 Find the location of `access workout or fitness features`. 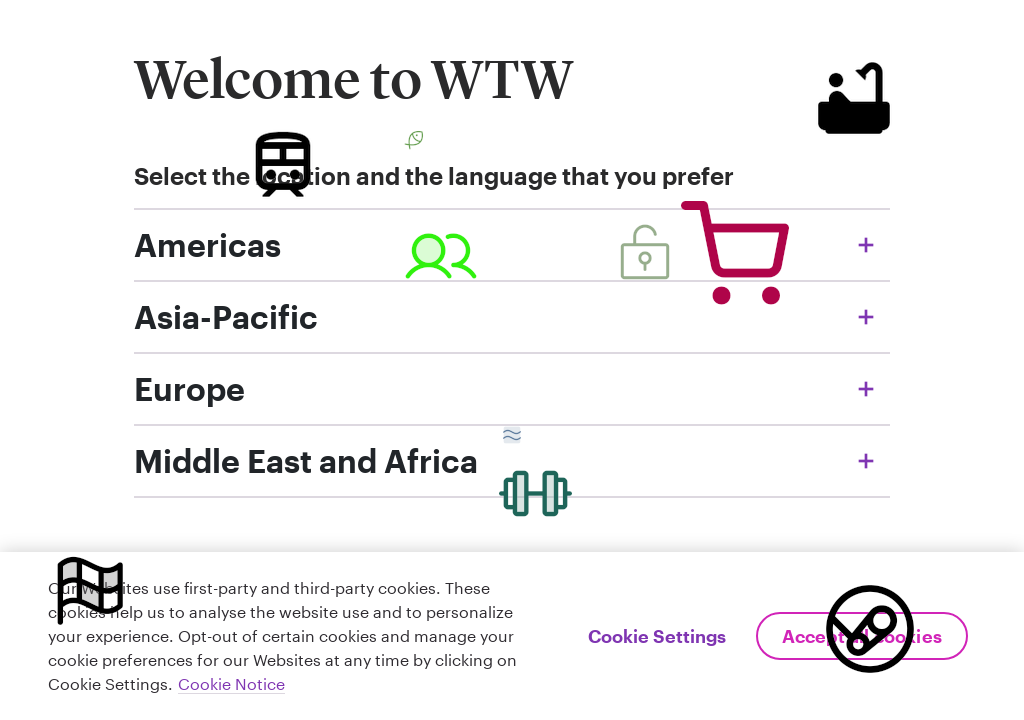

access workout or fitness features is located at coordinates (535, 493).